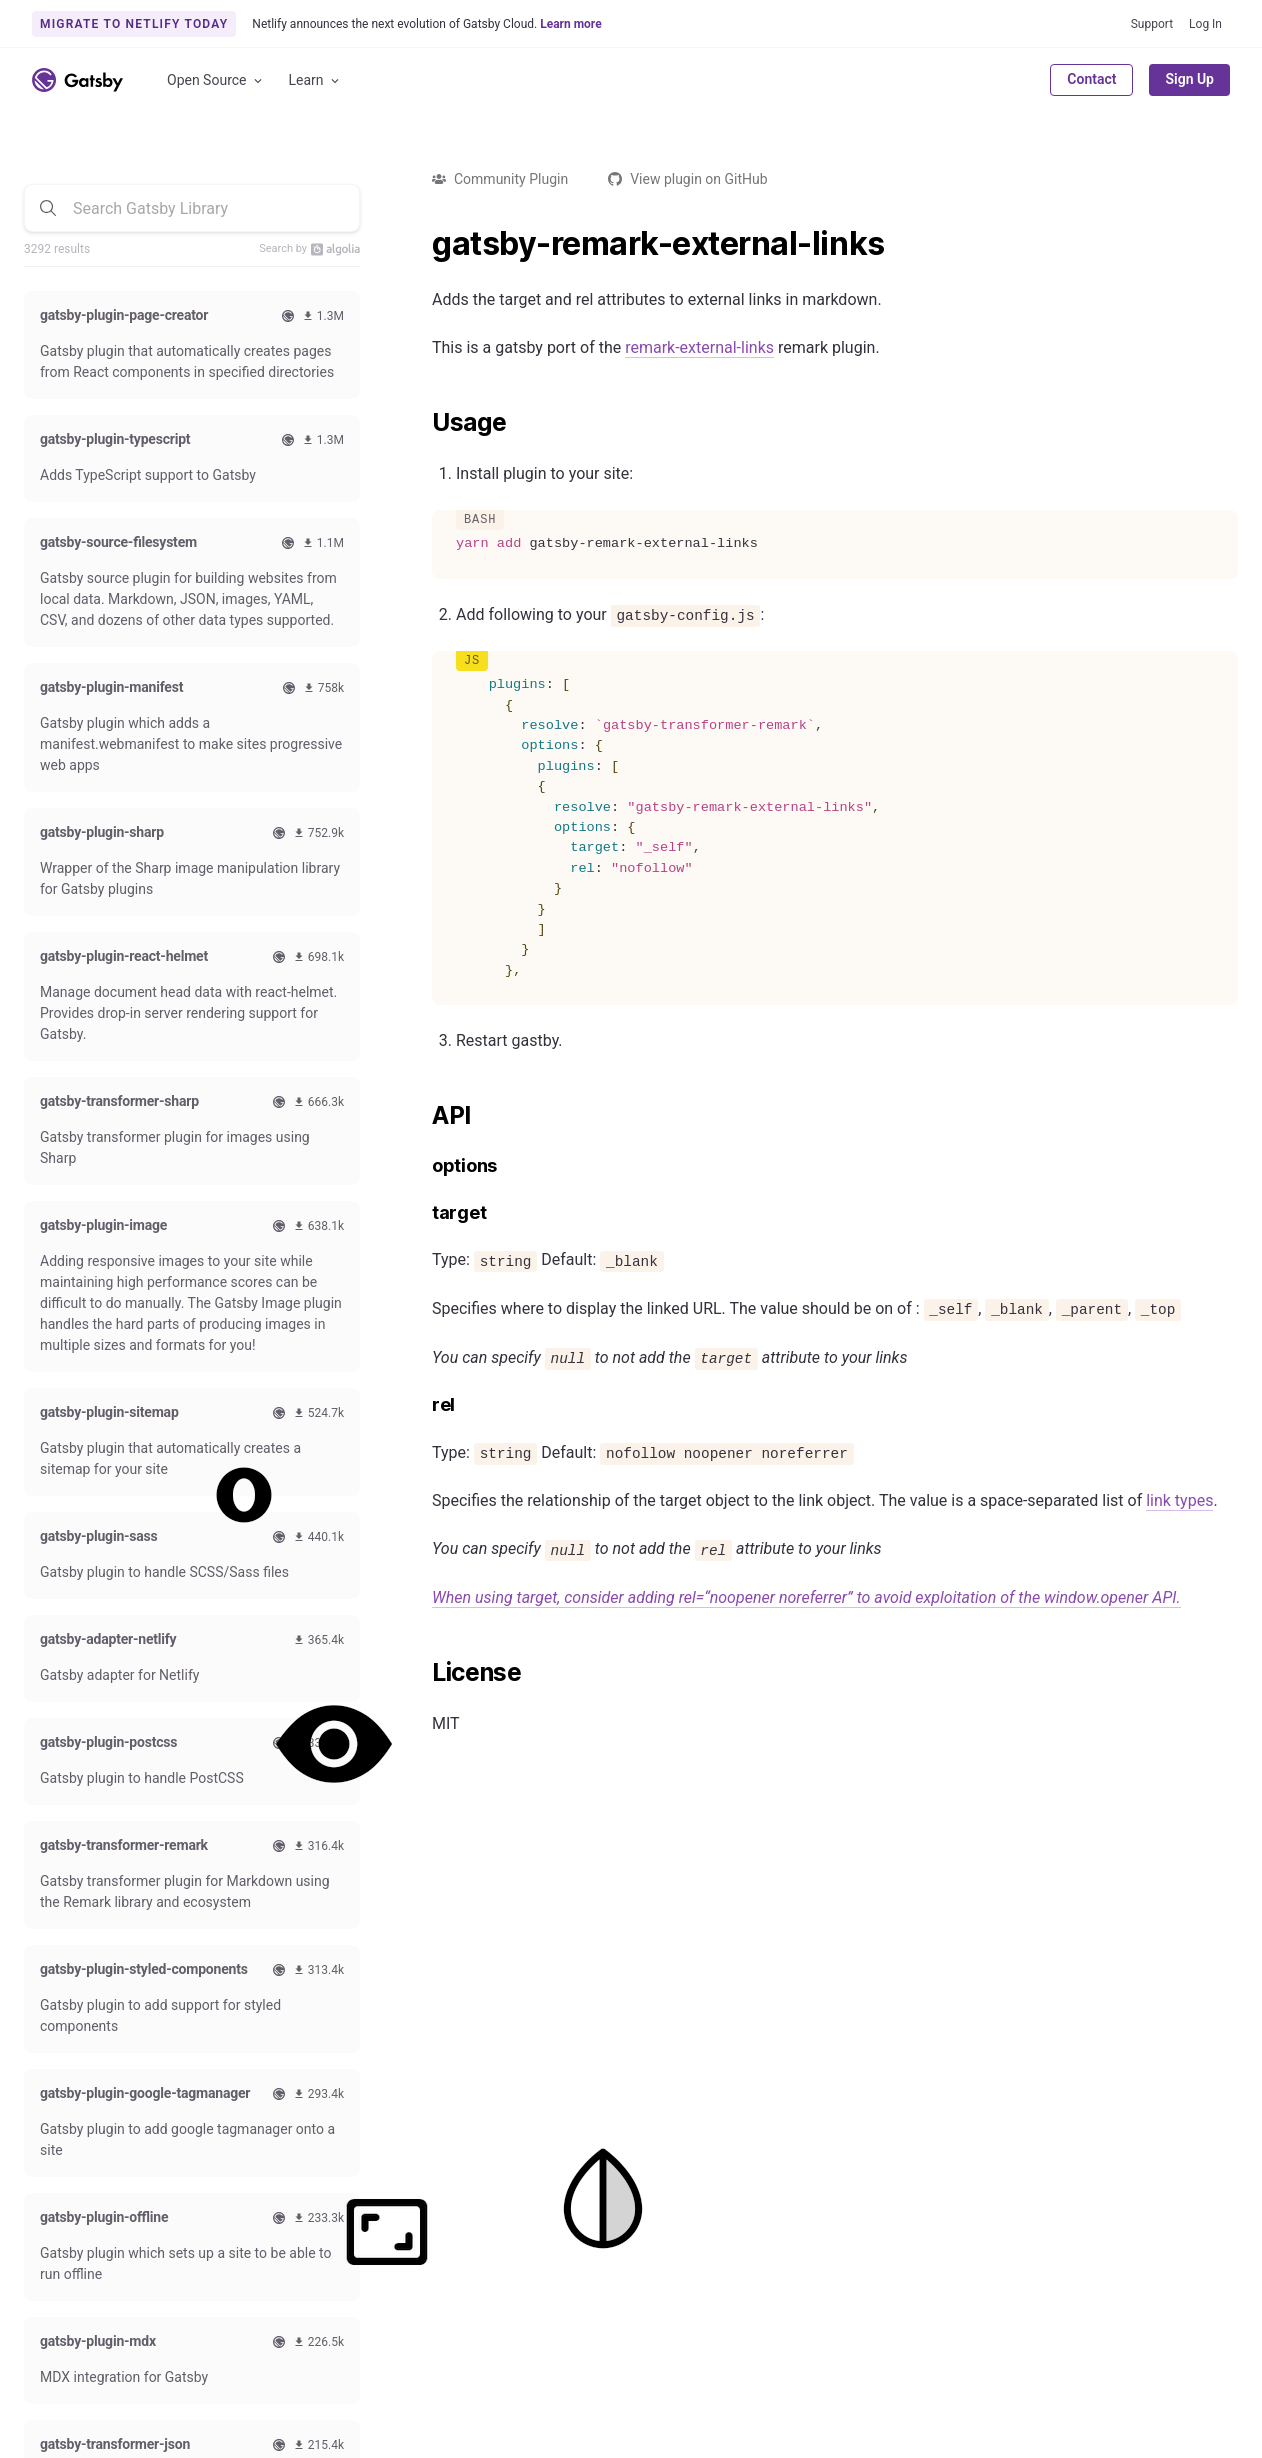 The width and height of the screenshot is (1262, 2458). What do you see at coordinates (334, 1744) in the screenshot?
I see `view or preview content` at bounding box center [334, 1744].